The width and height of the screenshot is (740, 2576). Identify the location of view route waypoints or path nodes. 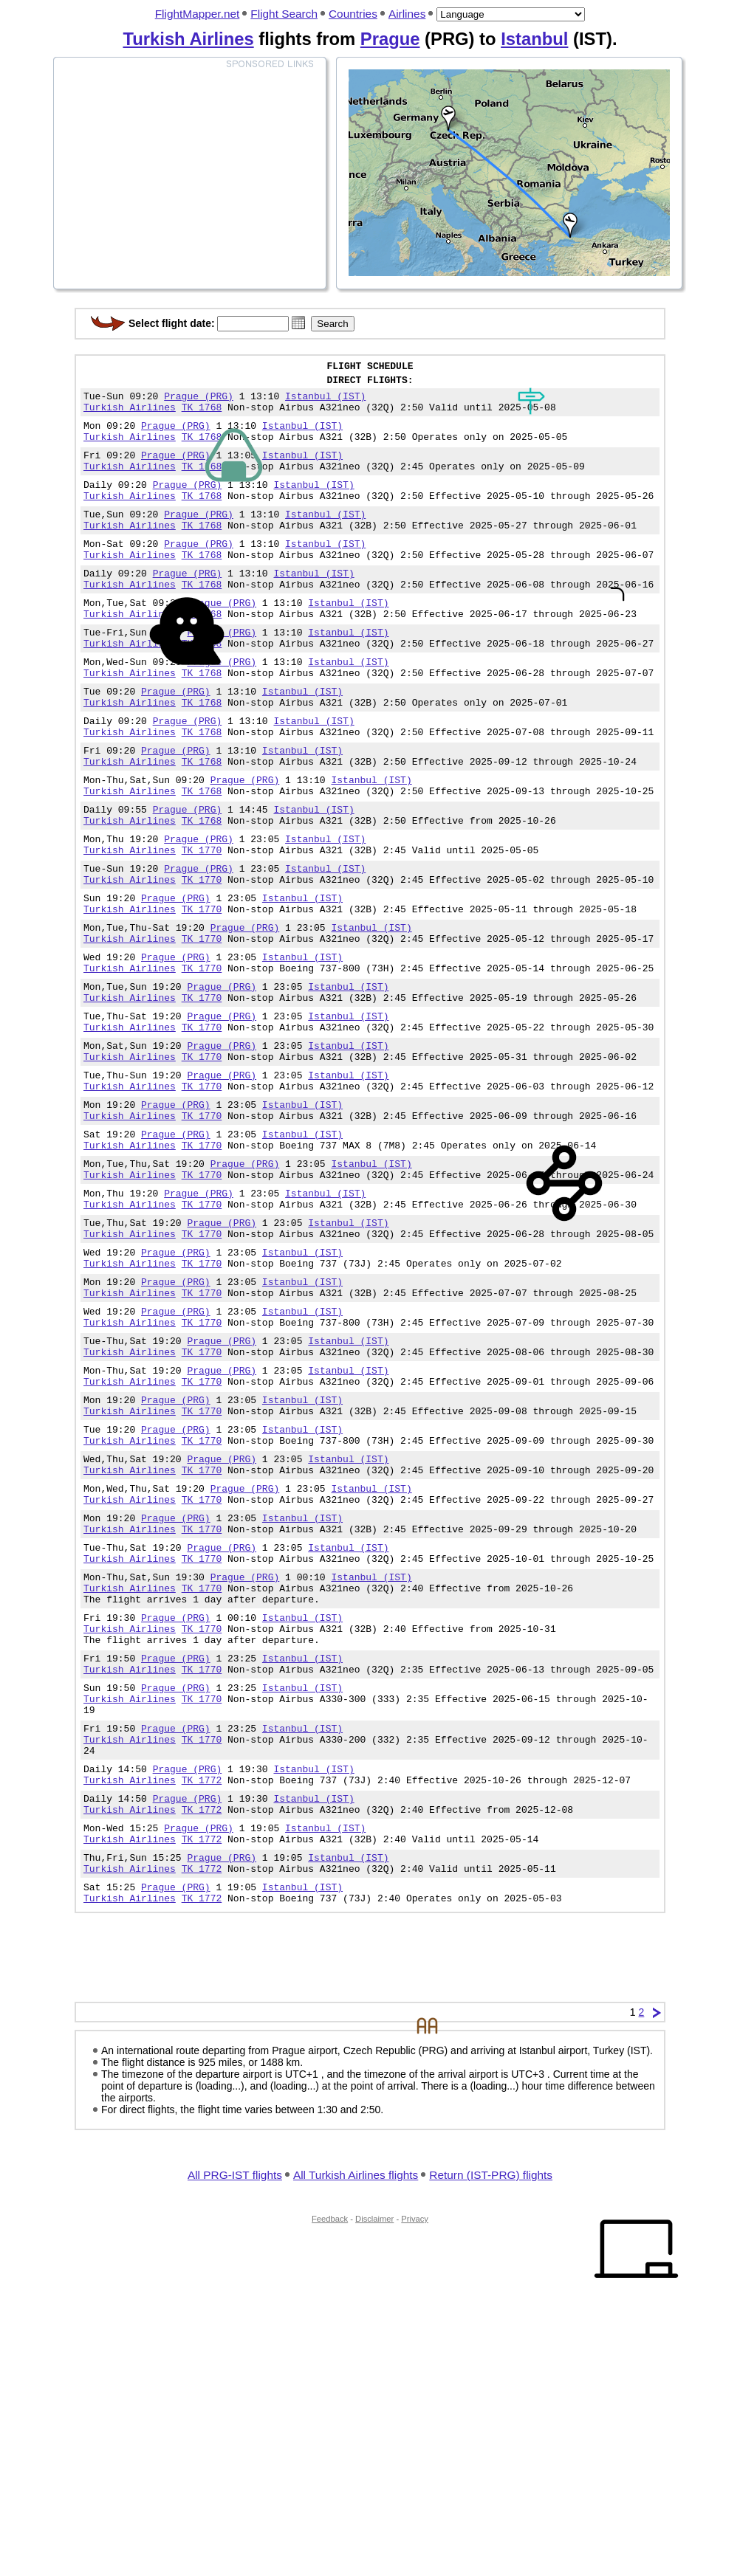
(564, 1183).